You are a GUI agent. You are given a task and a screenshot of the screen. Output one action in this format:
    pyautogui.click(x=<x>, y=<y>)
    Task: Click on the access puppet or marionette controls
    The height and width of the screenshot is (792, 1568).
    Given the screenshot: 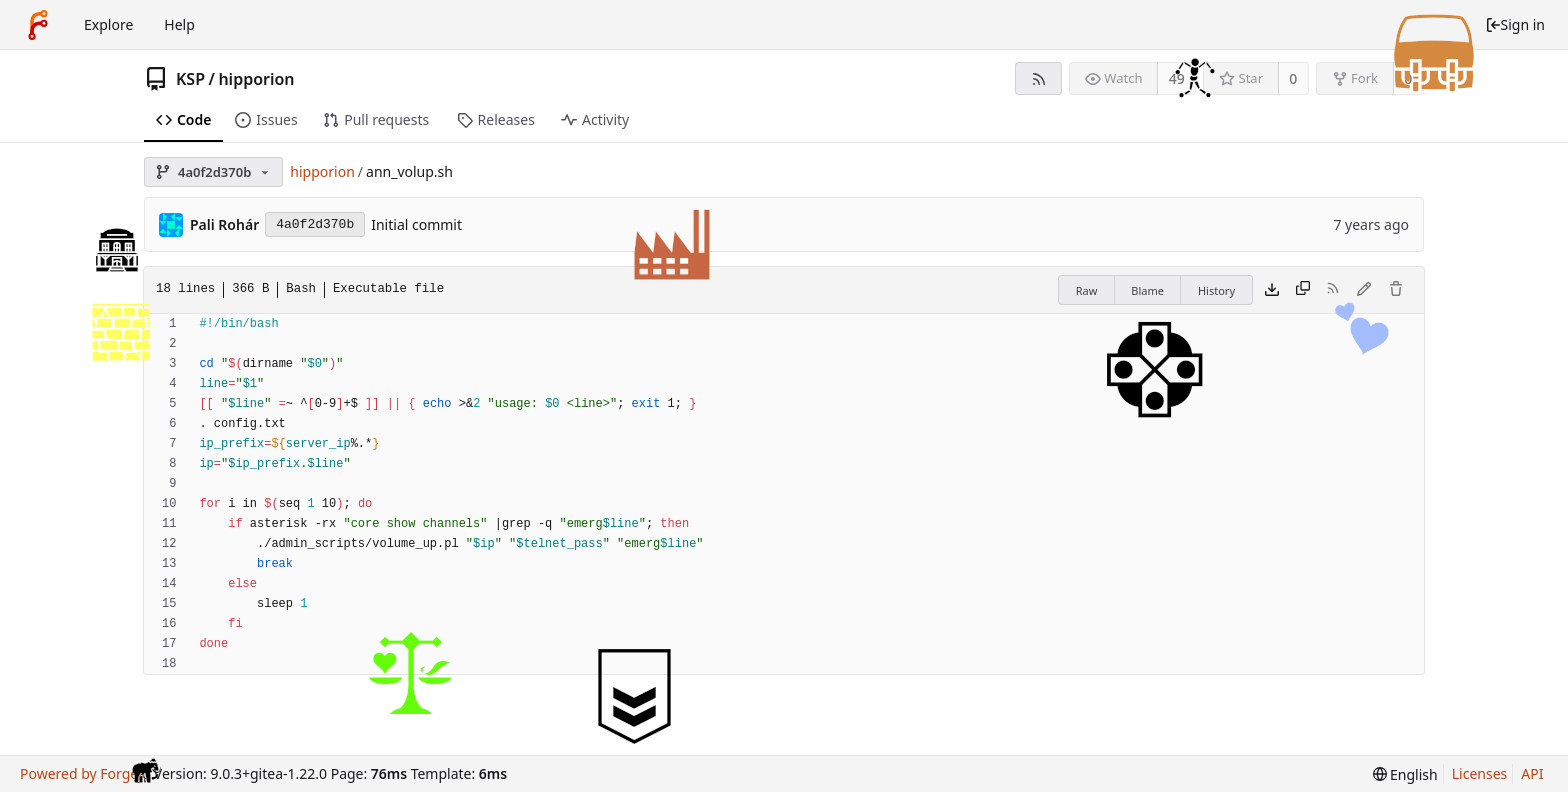 What is the action you would take?
    pyautogui.click(x=1195, y=78)
    